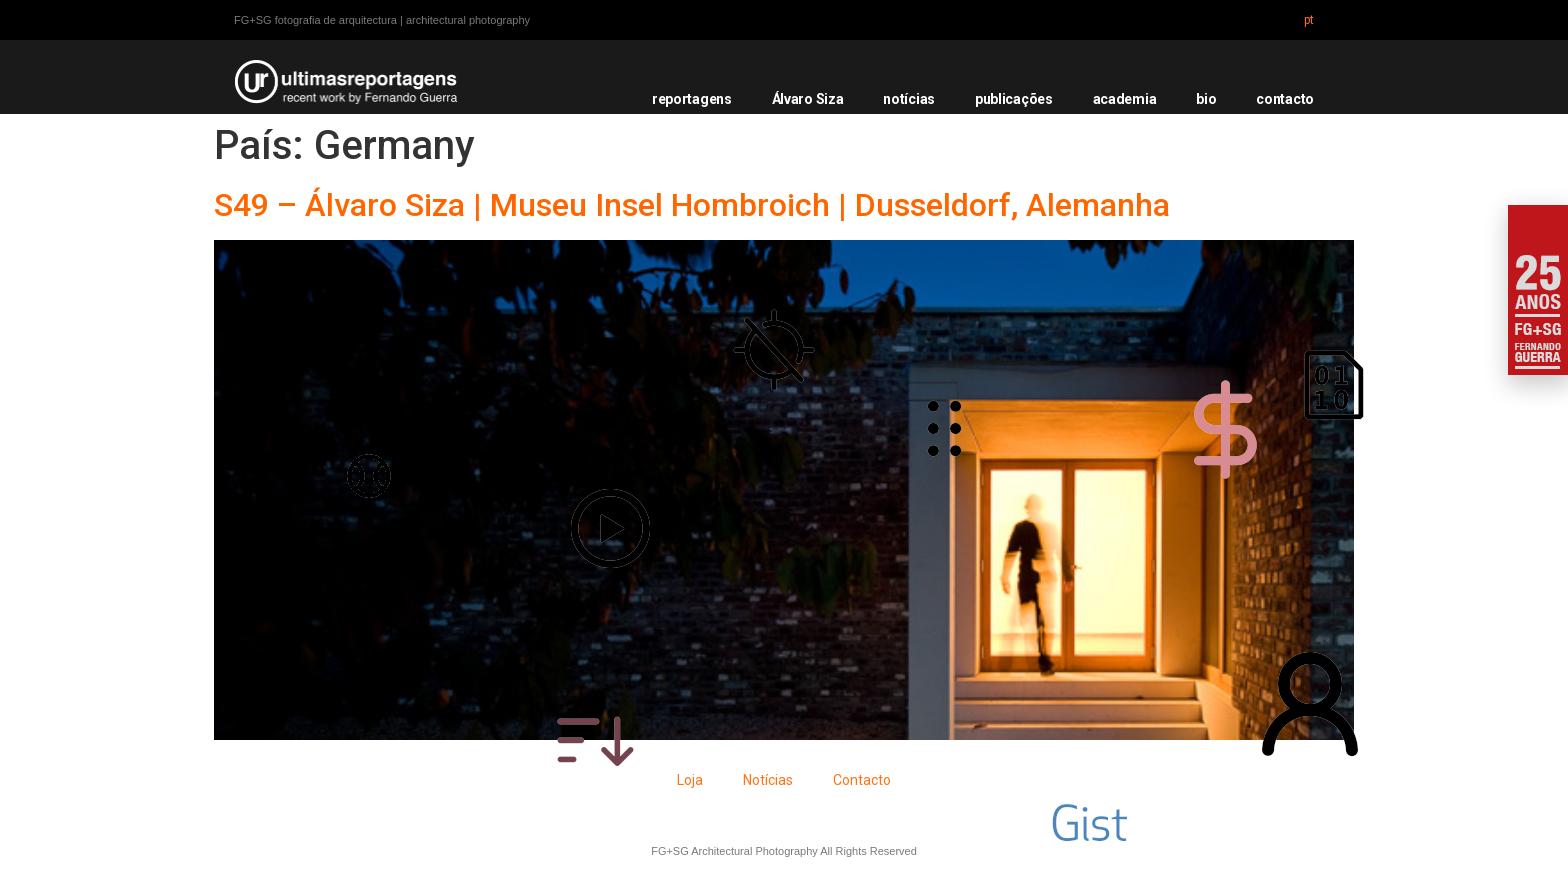  Describe the element at coordinates (1091, 822) in the screenshot. I see `open github gist to share code snippets` at that location.